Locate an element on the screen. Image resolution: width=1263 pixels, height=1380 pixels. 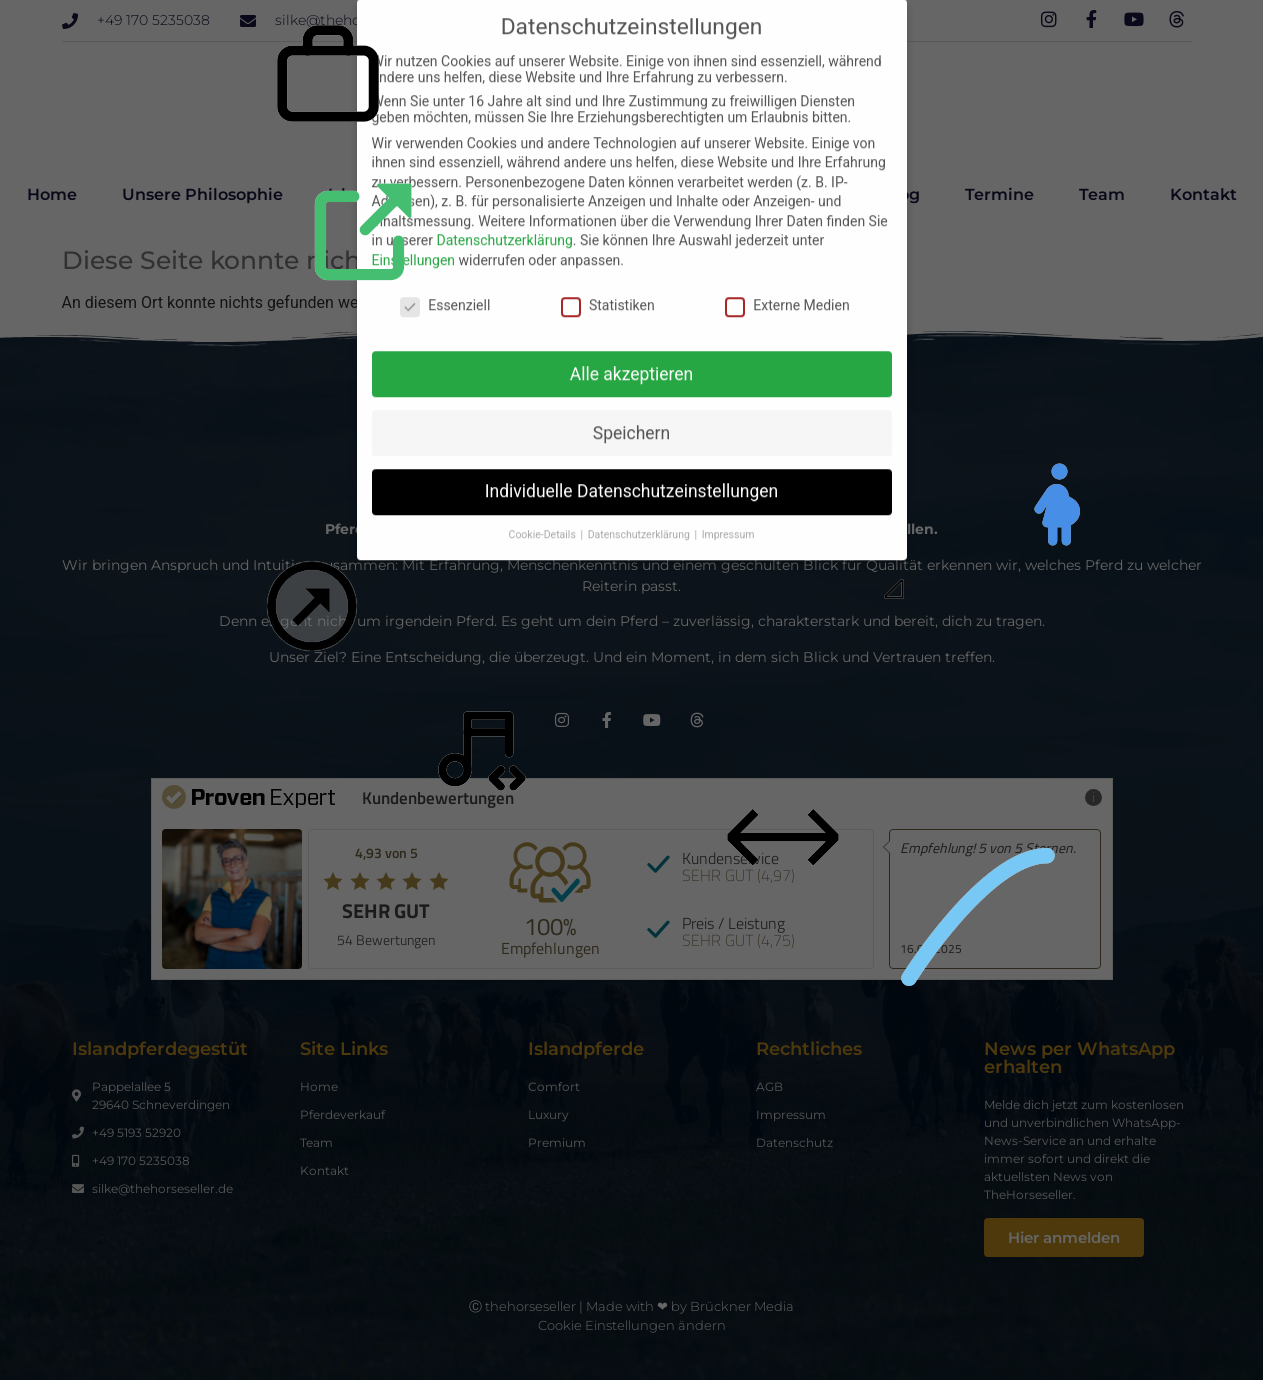
indicates weak cellular signal strength is located at coordinates (894, 589).